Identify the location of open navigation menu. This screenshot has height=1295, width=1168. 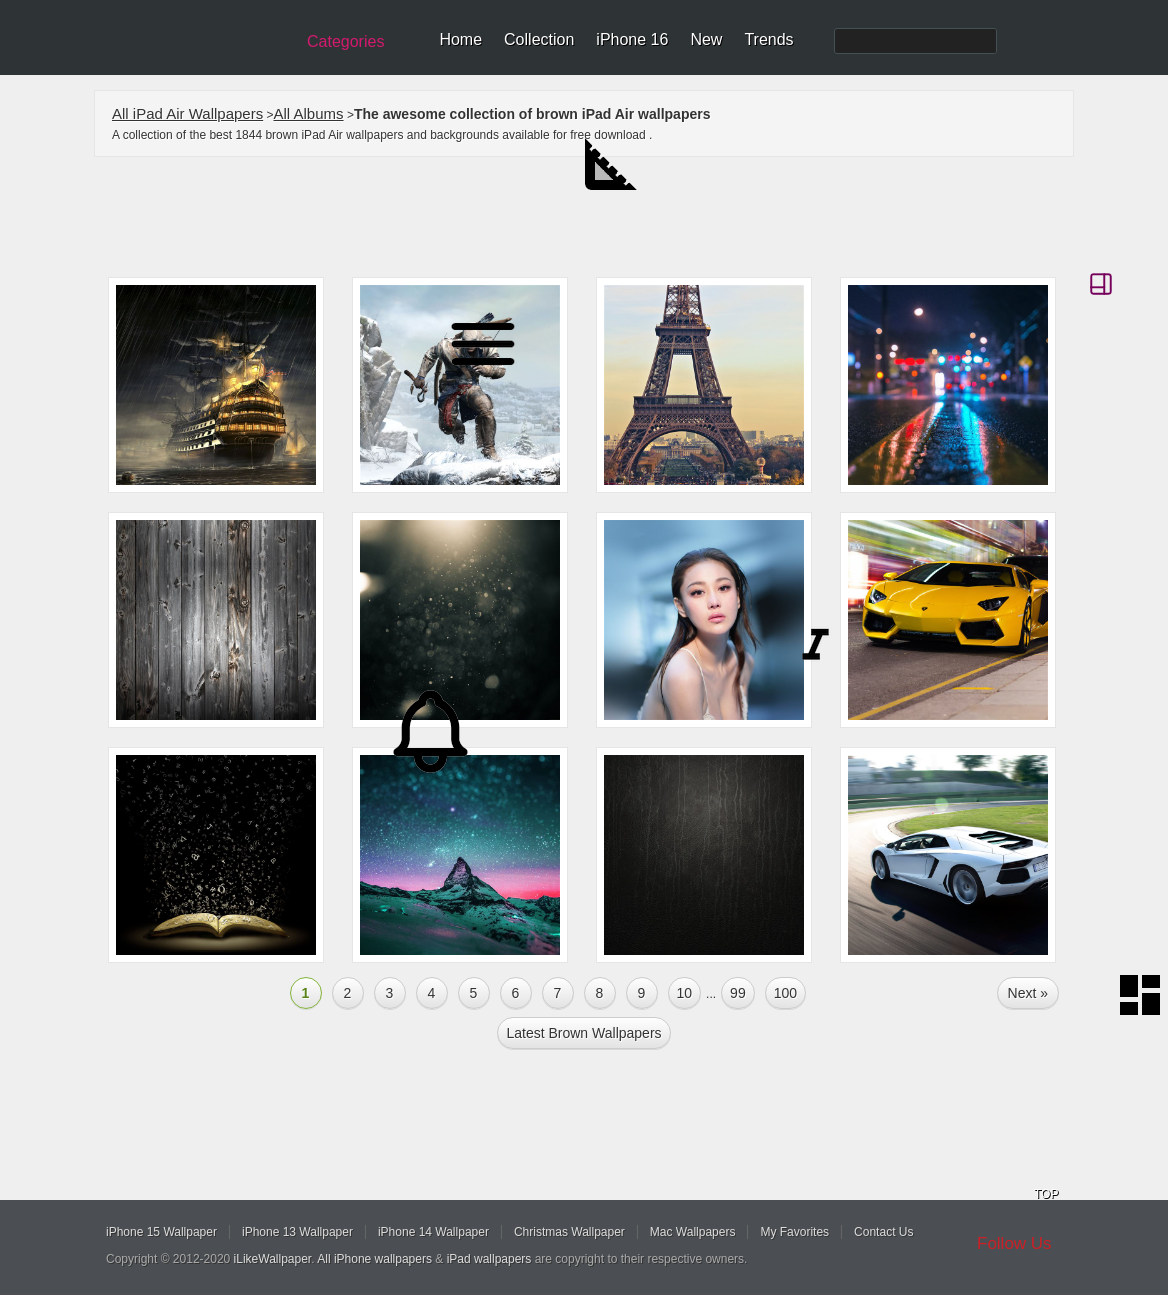
(483, 344).